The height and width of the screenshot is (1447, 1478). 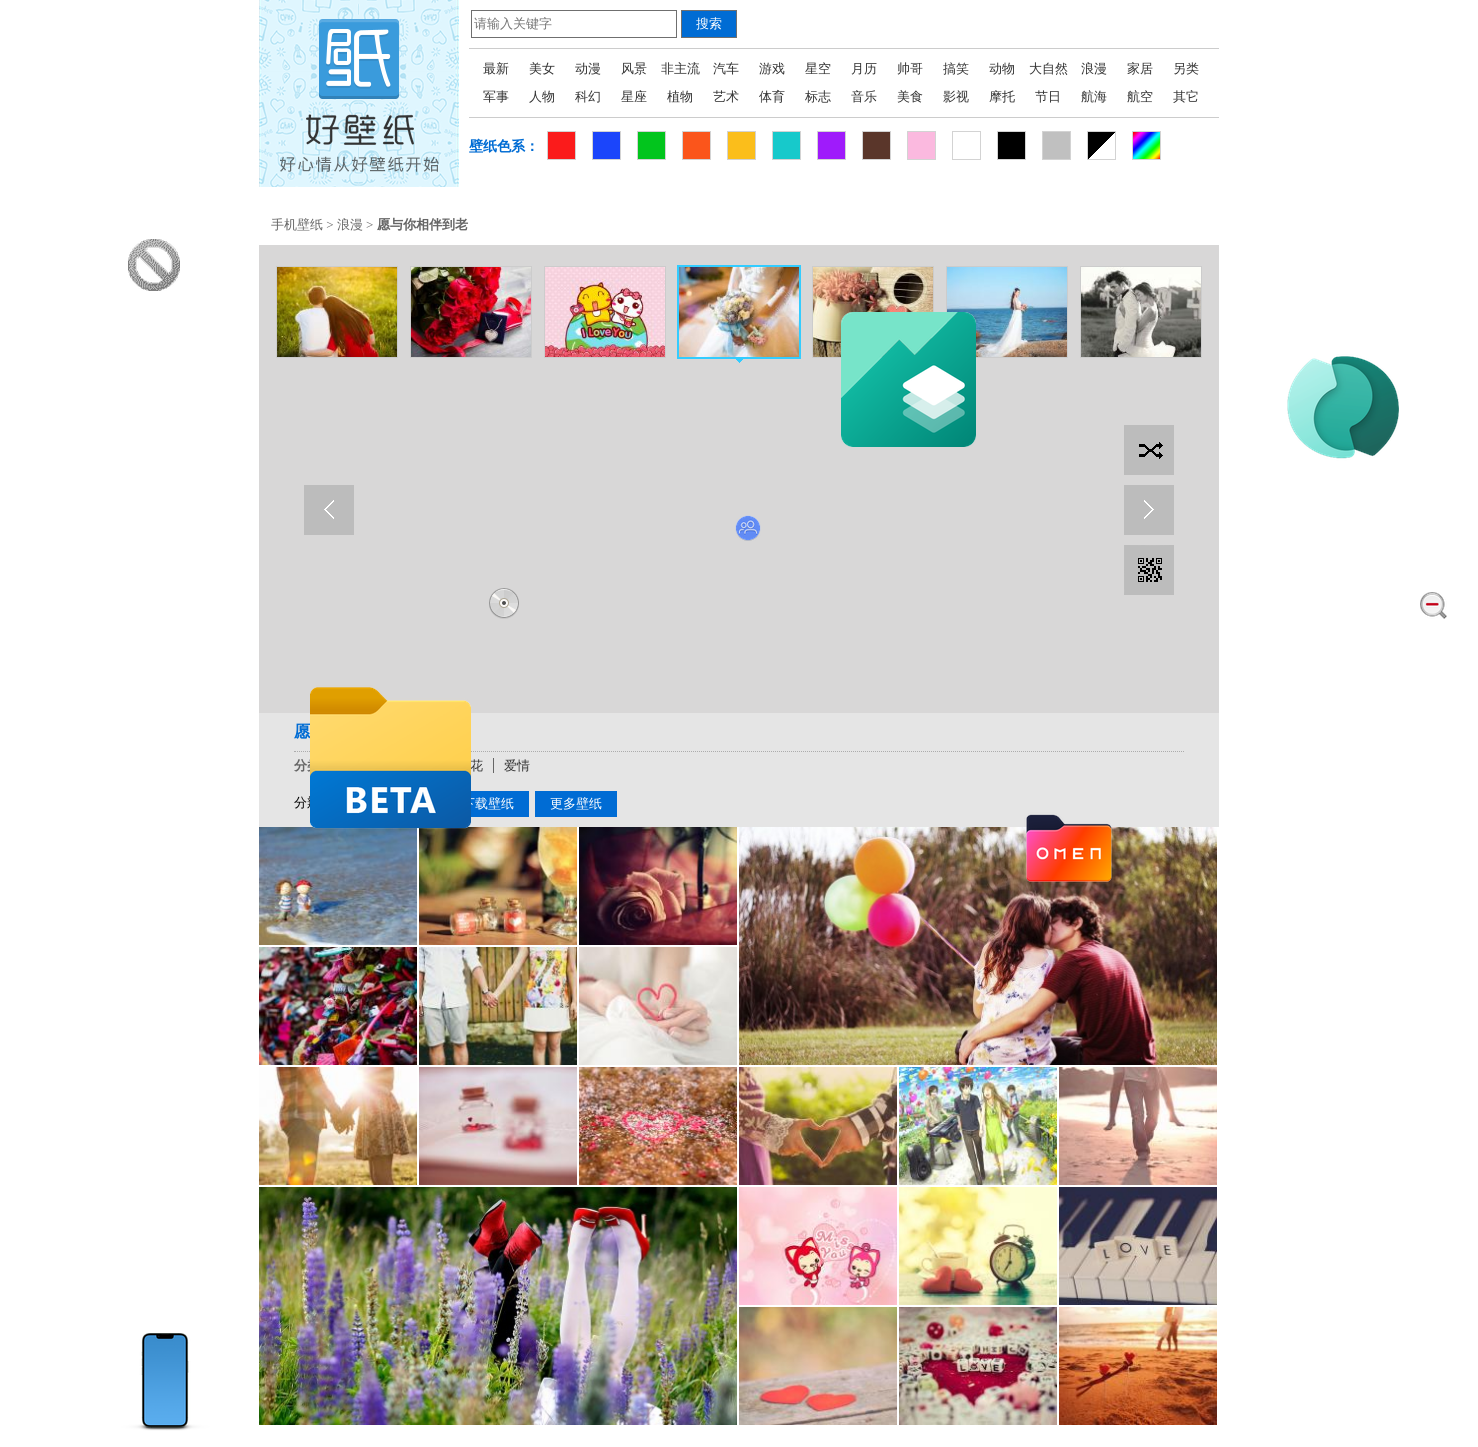 What do you see at coordinates (1068, 850) in the screenshot?
I see `folder for HP Omen gaming software or files` at bounding box center [1068, 850].